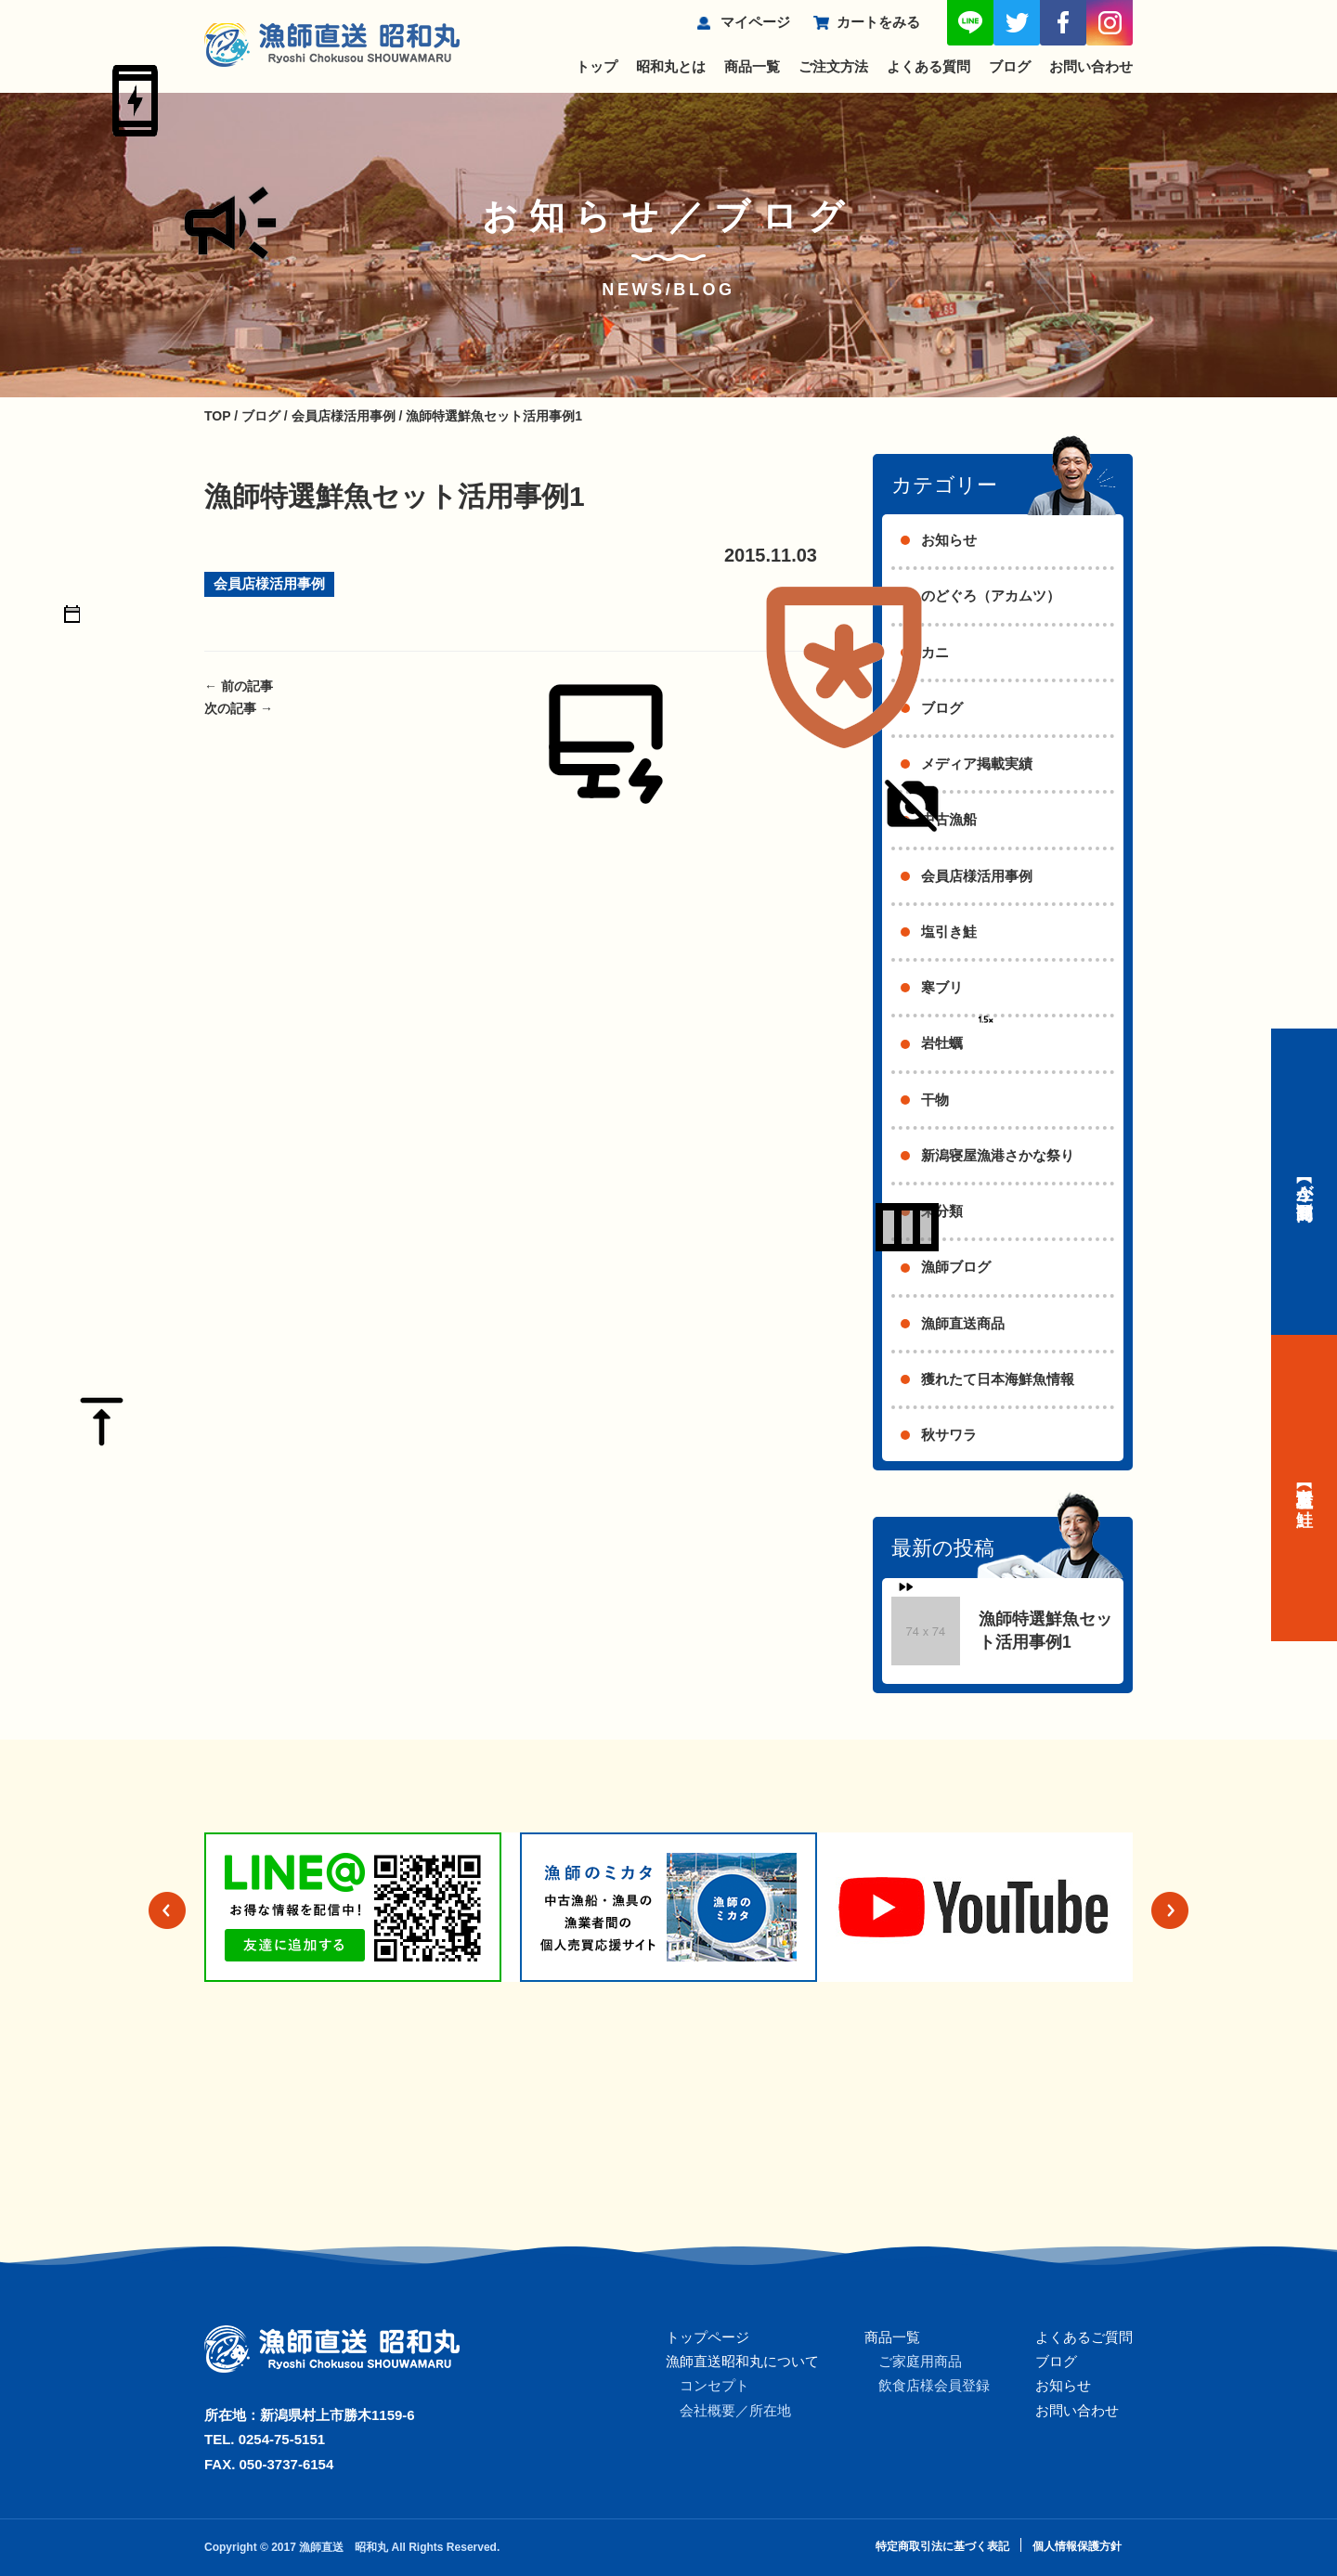 This screenshot has height=2576, width=1337. Describe the element at coordinates (230, 223) in the screenshot. I see `start a new campaign or announcement` at that location.